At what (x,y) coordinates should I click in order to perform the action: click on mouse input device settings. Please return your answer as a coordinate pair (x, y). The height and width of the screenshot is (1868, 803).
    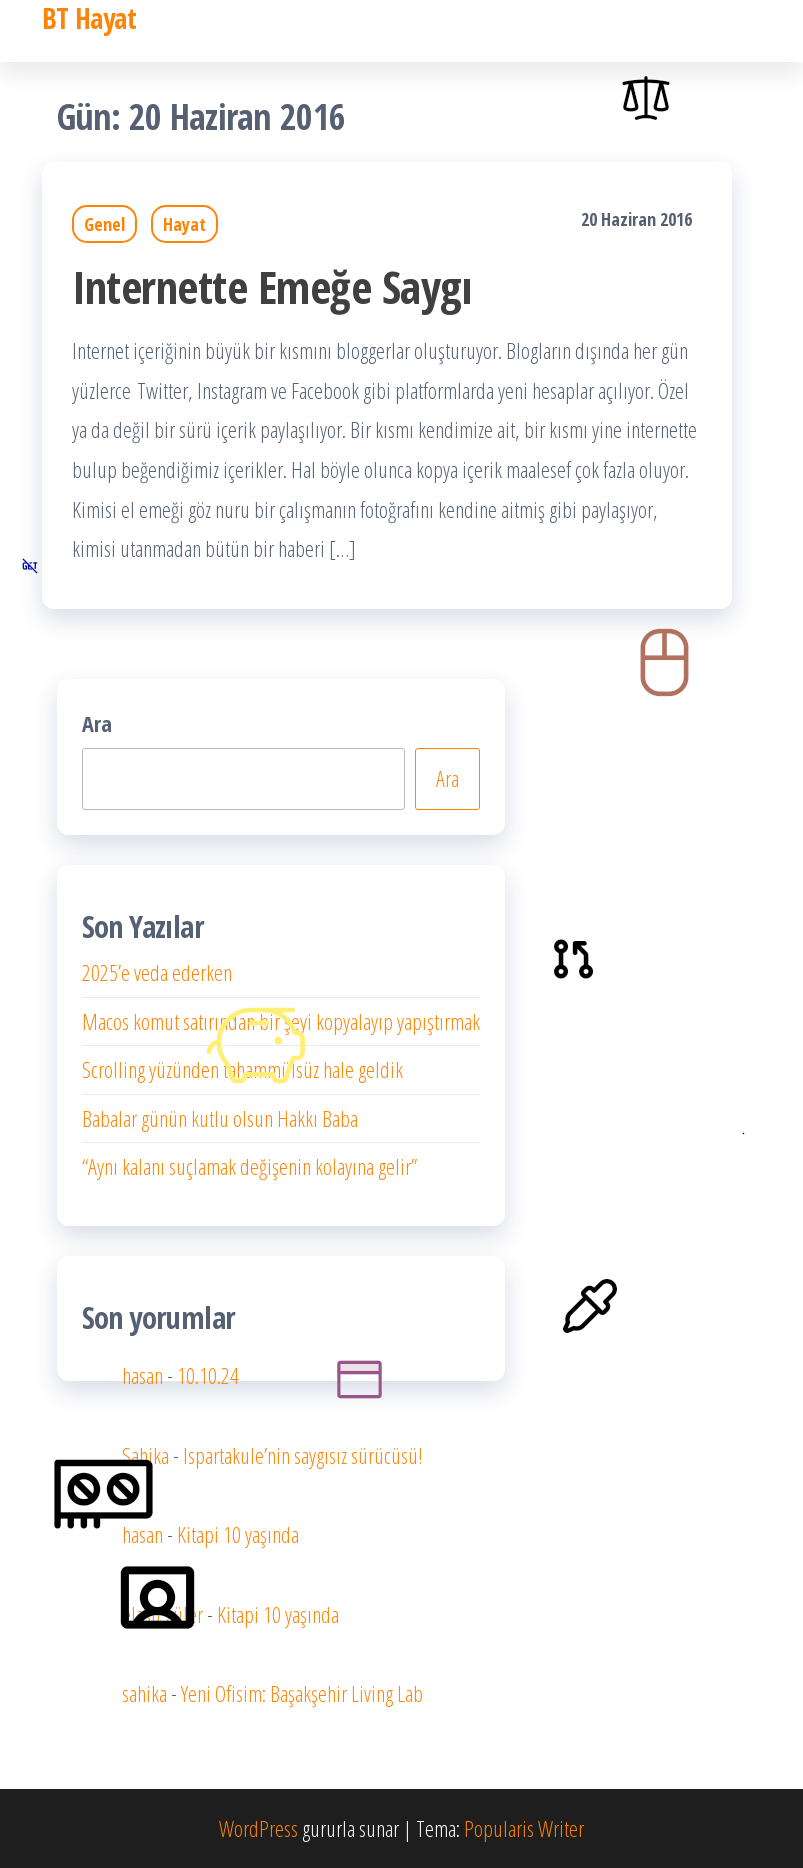
    Looking at the image, I should click on (664, 662).